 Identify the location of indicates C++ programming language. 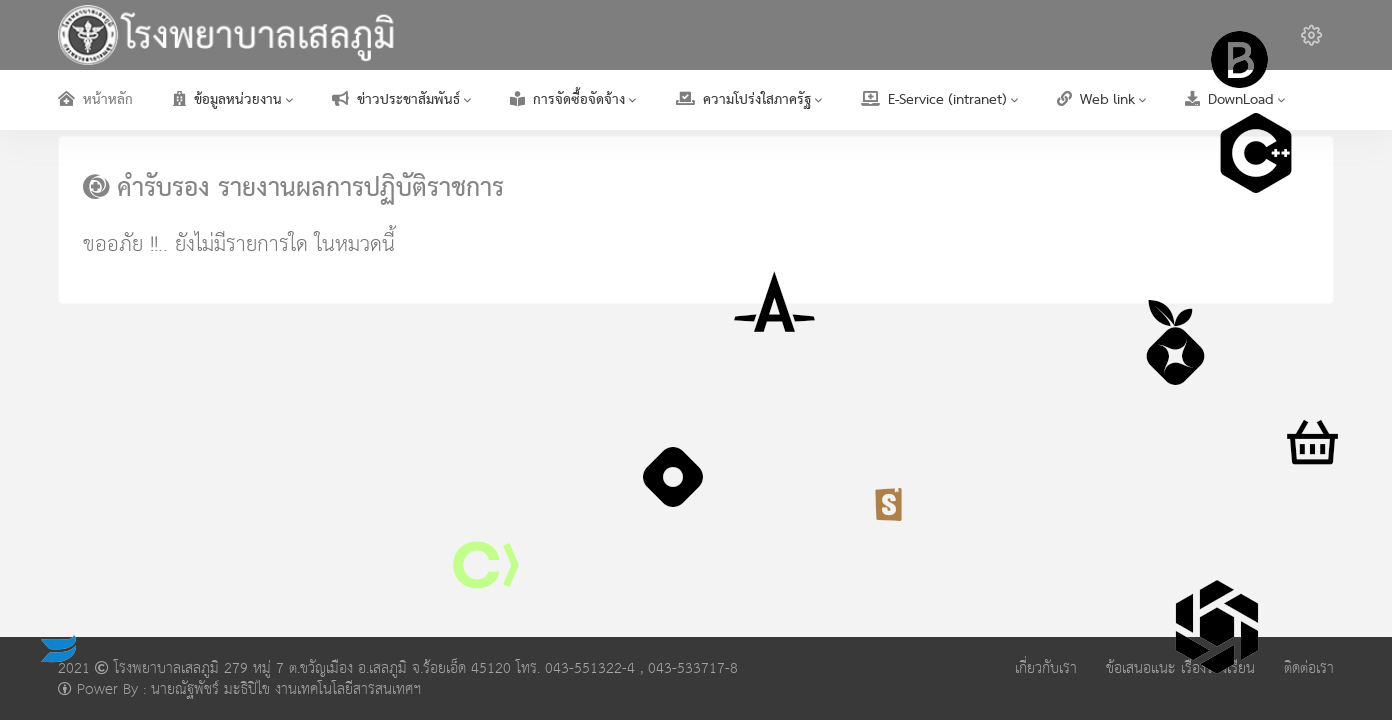
(1256, 153).